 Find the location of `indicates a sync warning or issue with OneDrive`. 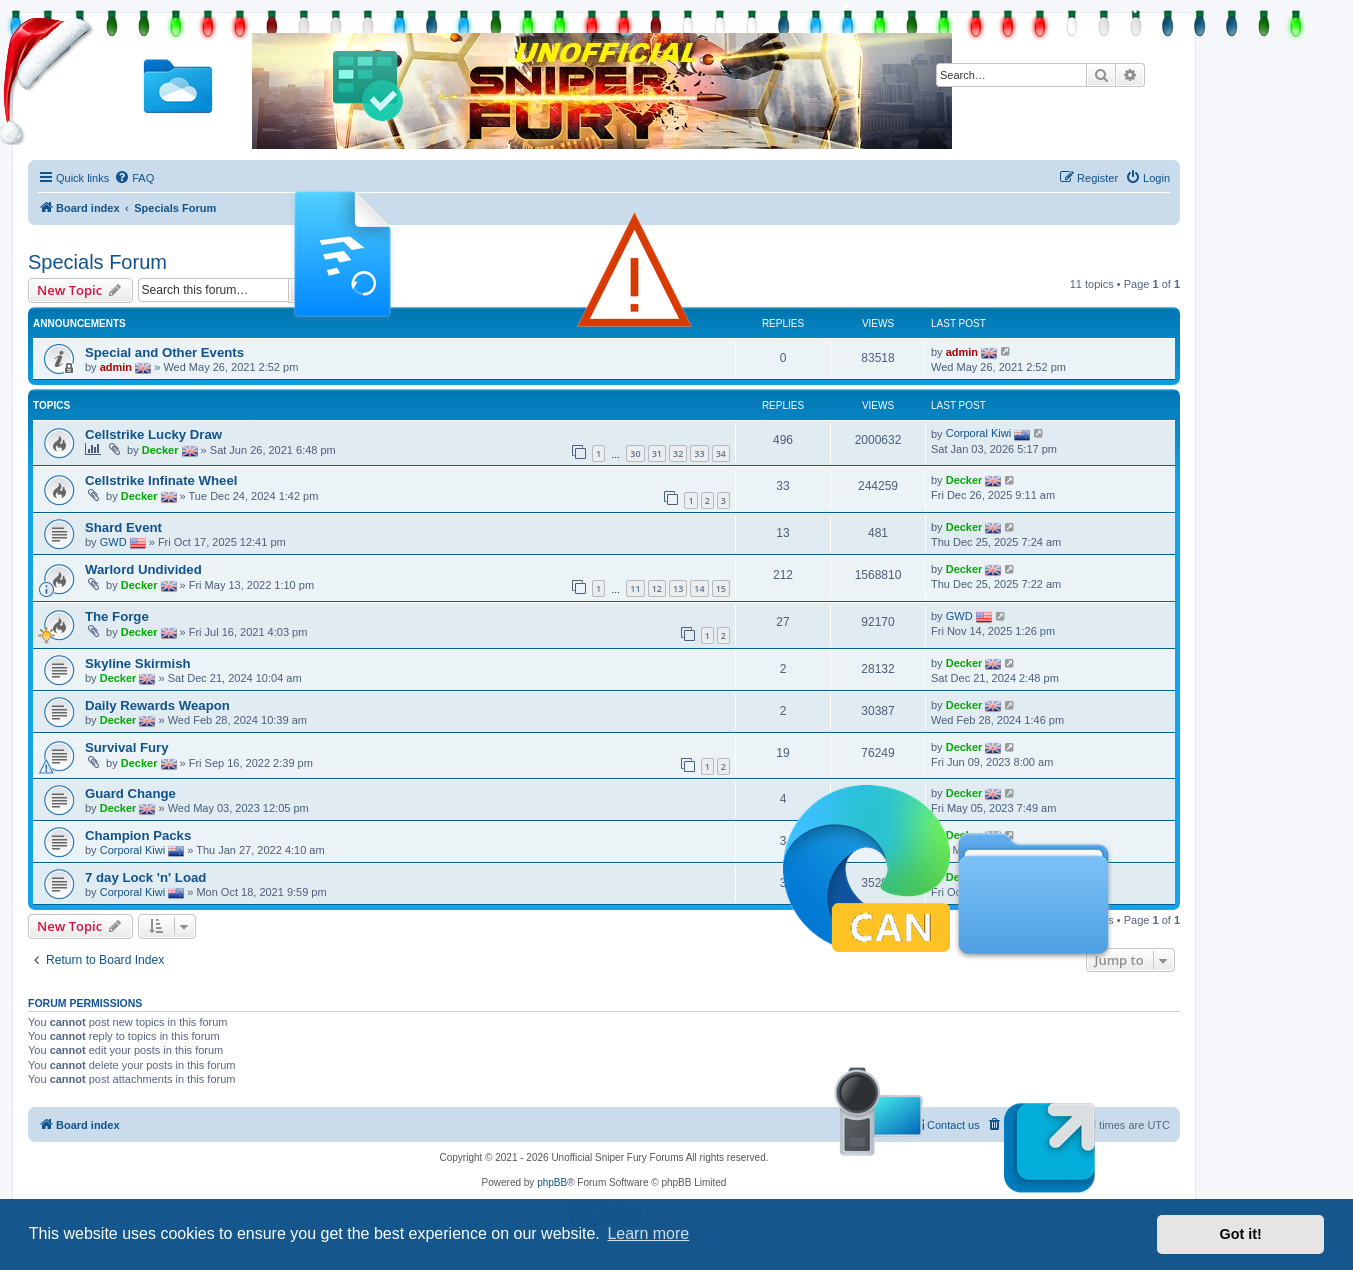

indicates a sync warning or issue with OneDrive is located at coordinates (634, 269).